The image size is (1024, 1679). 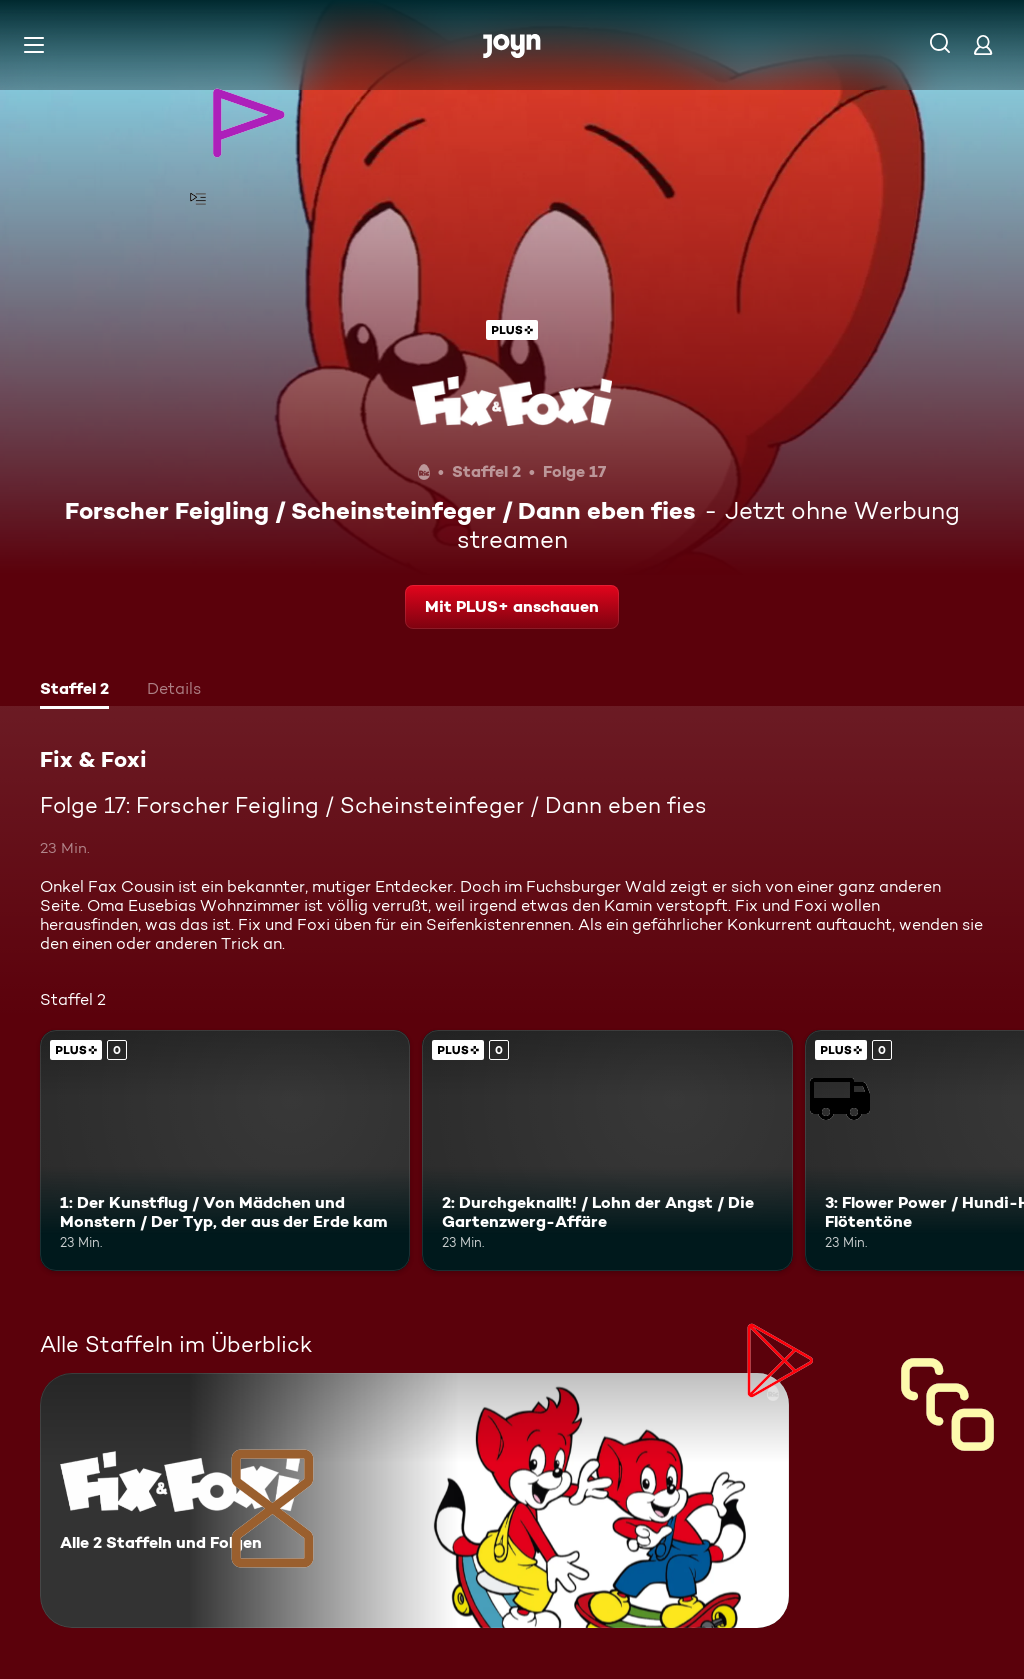 What do you see at coordinates (773, 1360) in the screenshot?
I see `open google play store` at bounding box center [773, 1360].